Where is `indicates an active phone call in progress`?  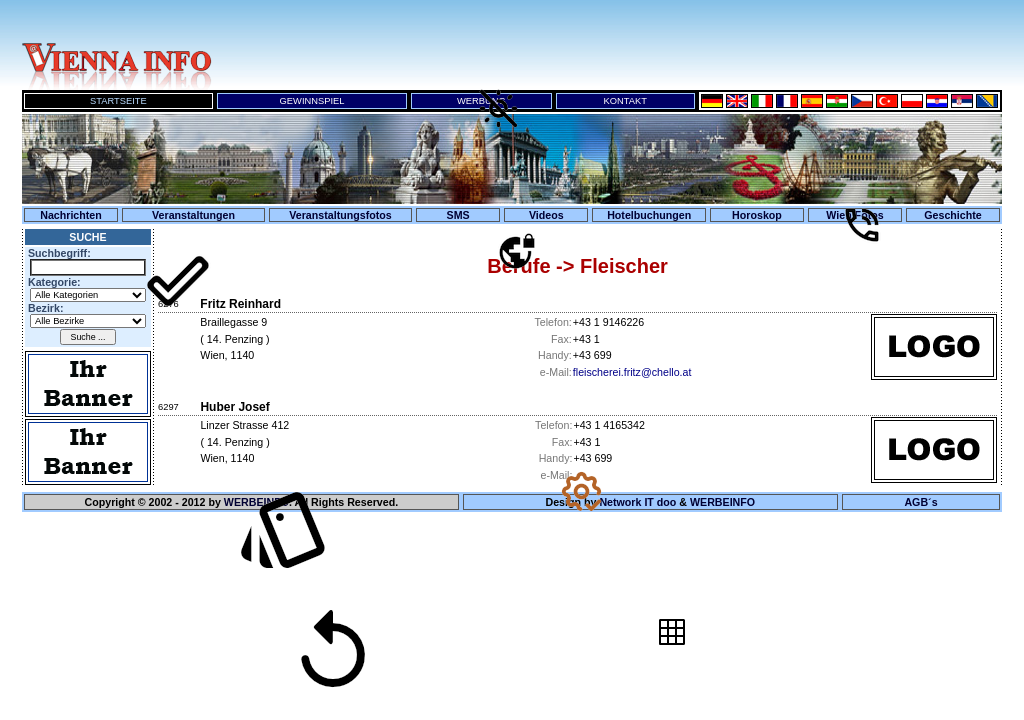 indicates an active phone call in progress is located at coordinates (862, 225).